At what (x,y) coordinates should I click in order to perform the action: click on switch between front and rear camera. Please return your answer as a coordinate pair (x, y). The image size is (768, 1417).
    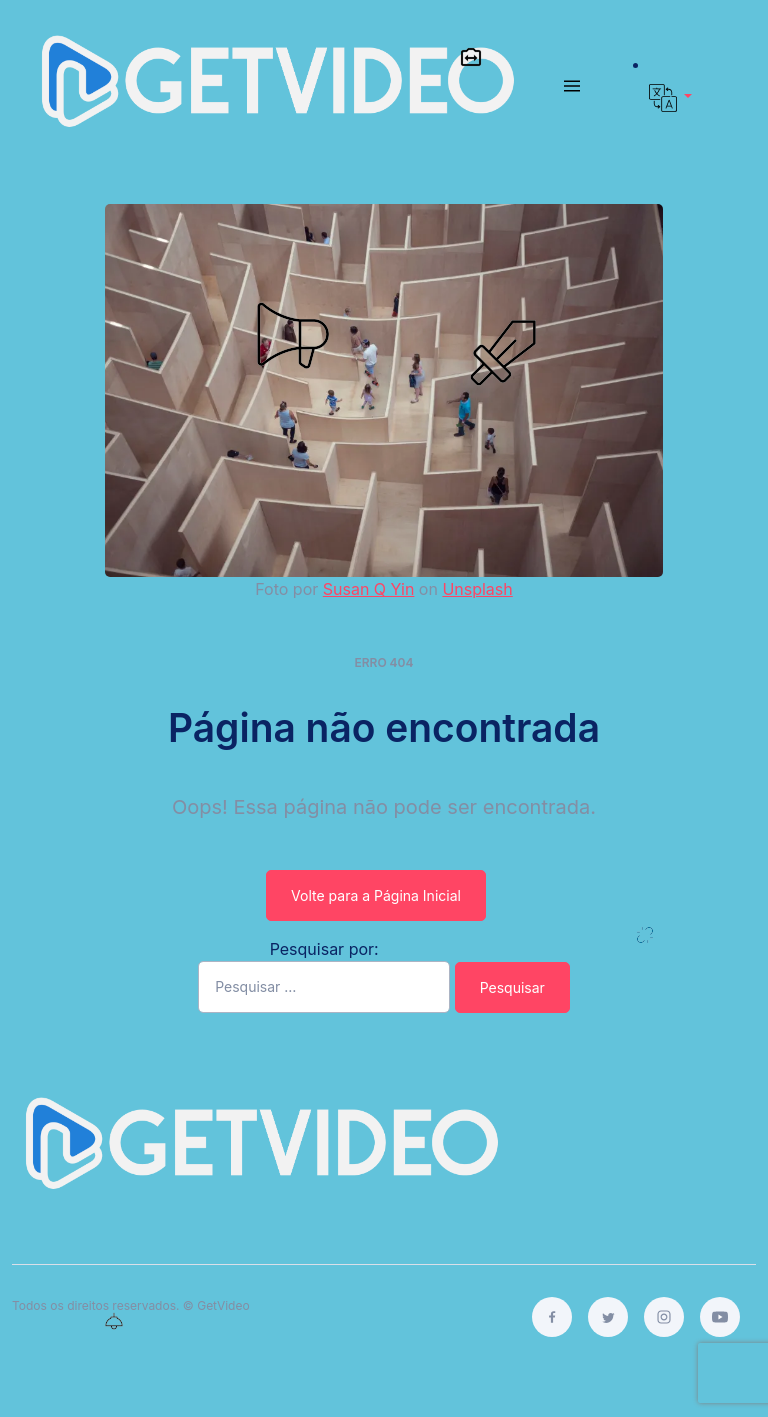
    Looking at the image, I should click on (471, 58).